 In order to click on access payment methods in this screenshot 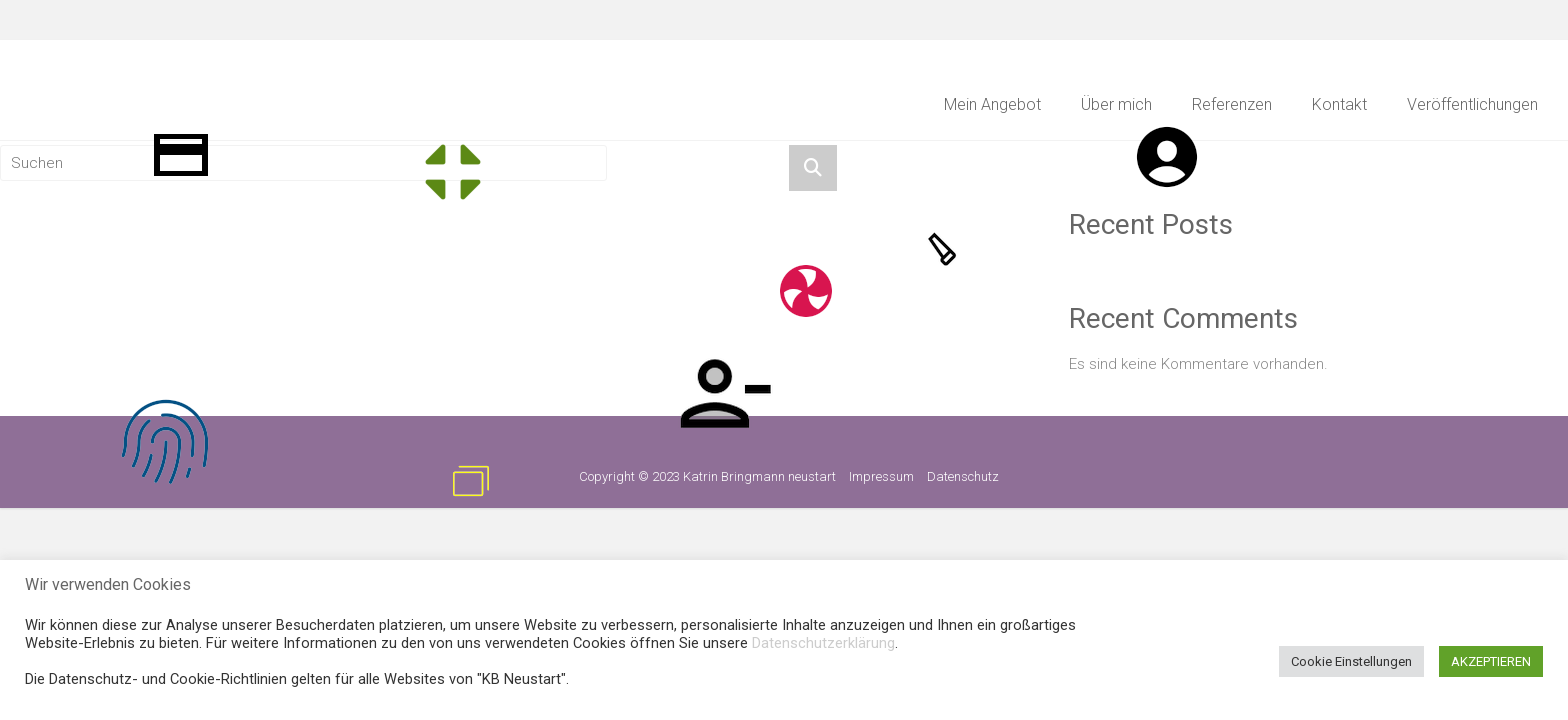, I will do `click(181, 155)`.